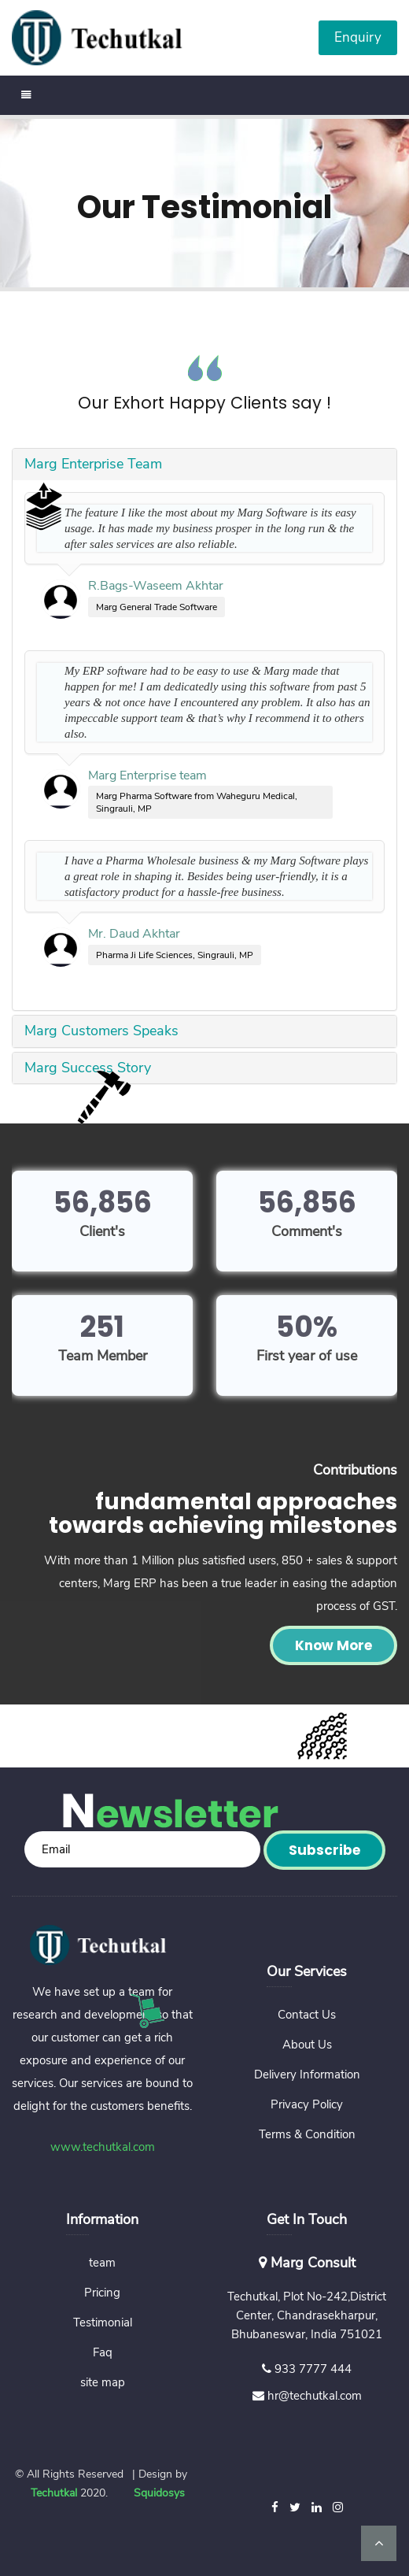 The width and height of the screenshot is (409, 2576). What do you see at coordinates (148, 2009) in the screenshot?
I see `view shipping or delivery options` at bounding box center [148, 2009].